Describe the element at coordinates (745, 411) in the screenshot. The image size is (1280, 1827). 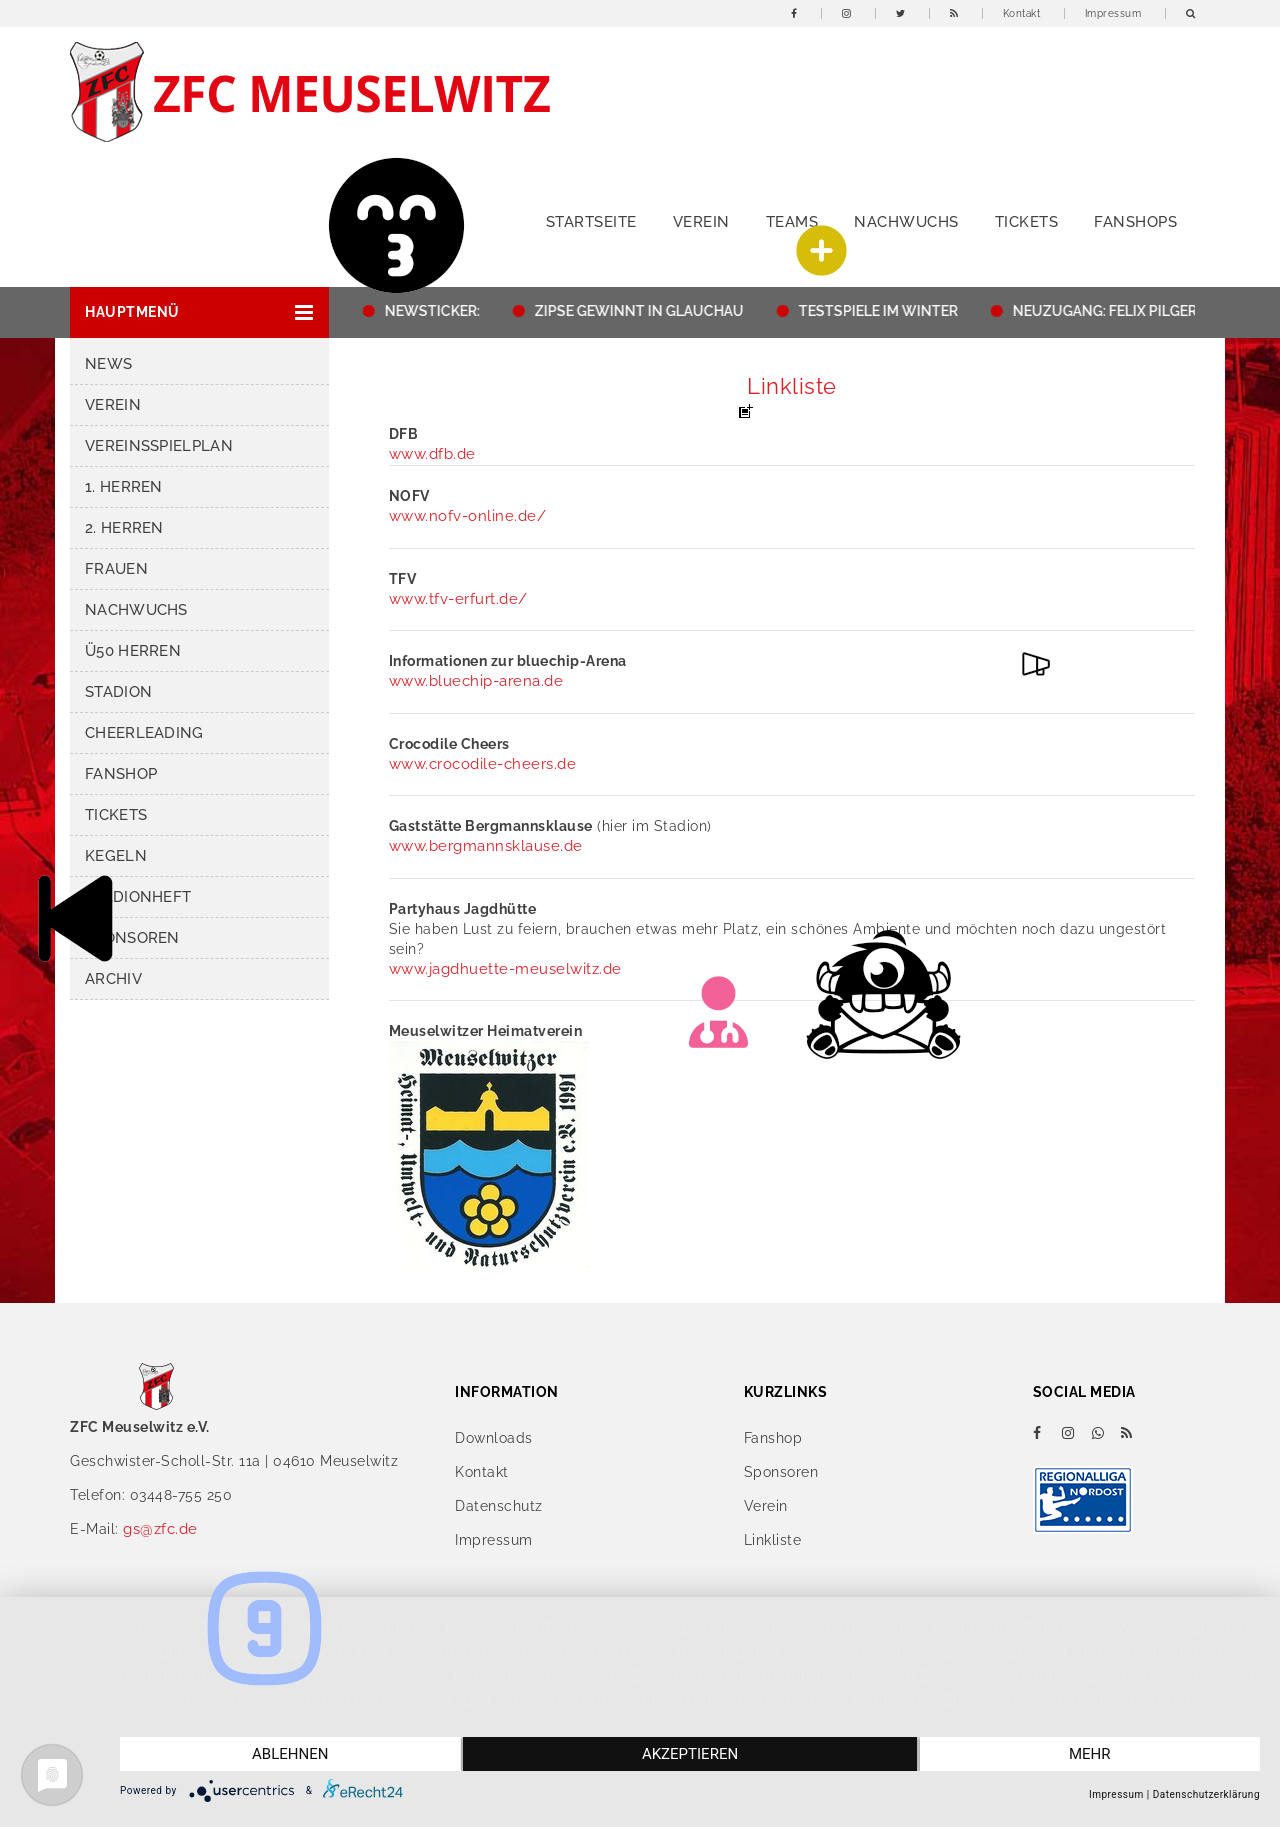
I see `create a new post or document` at that location.